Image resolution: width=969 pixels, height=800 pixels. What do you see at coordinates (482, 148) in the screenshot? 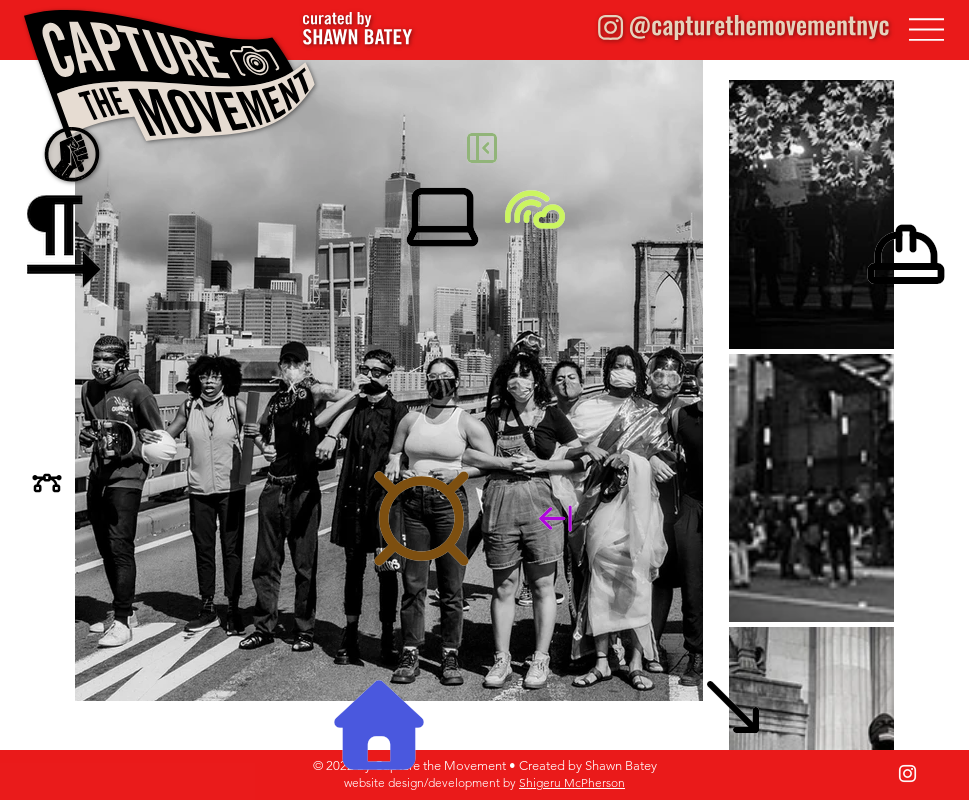
I see `collapse the left sidebar panel` at bounding box center [482, 148].